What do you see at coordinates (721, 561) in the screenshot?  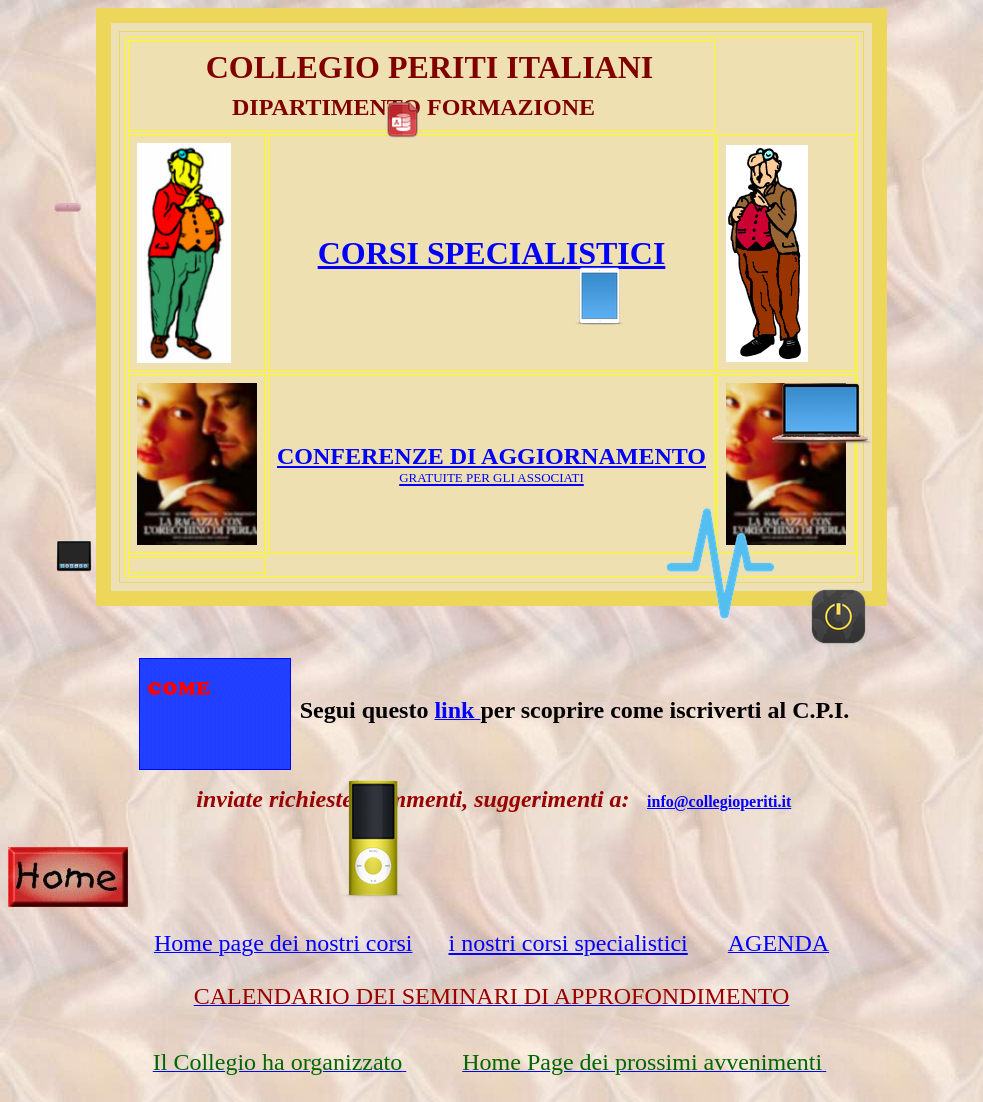 I see `view system activity or performance trace` at bounding box center [721, 561].